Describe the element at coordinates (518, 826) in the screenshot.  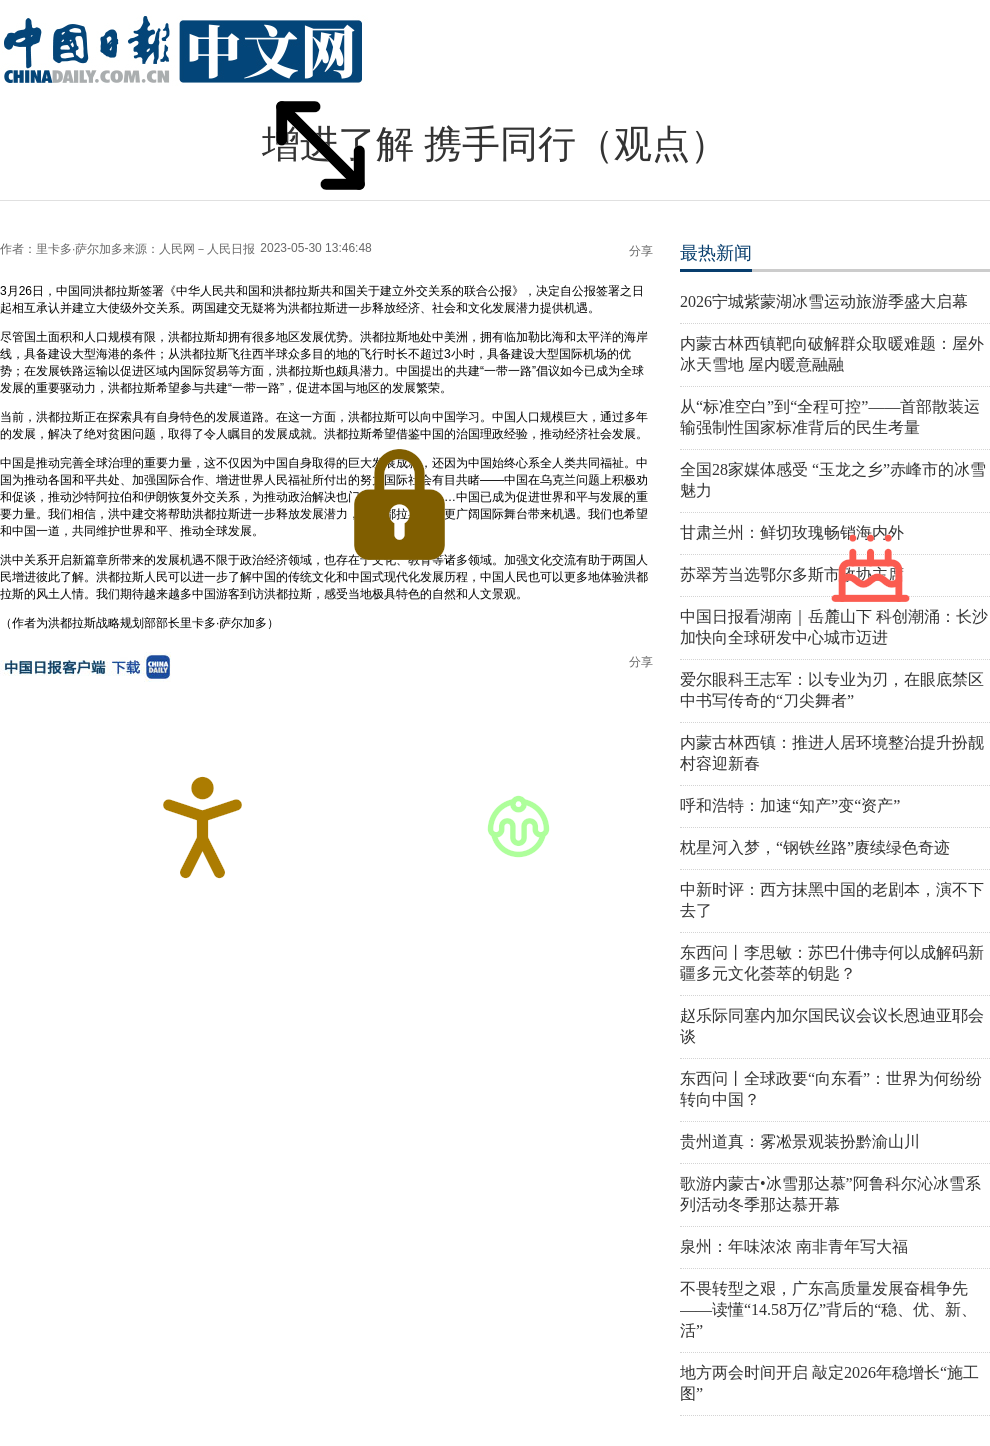
I see `view dessert menu options` at that location.